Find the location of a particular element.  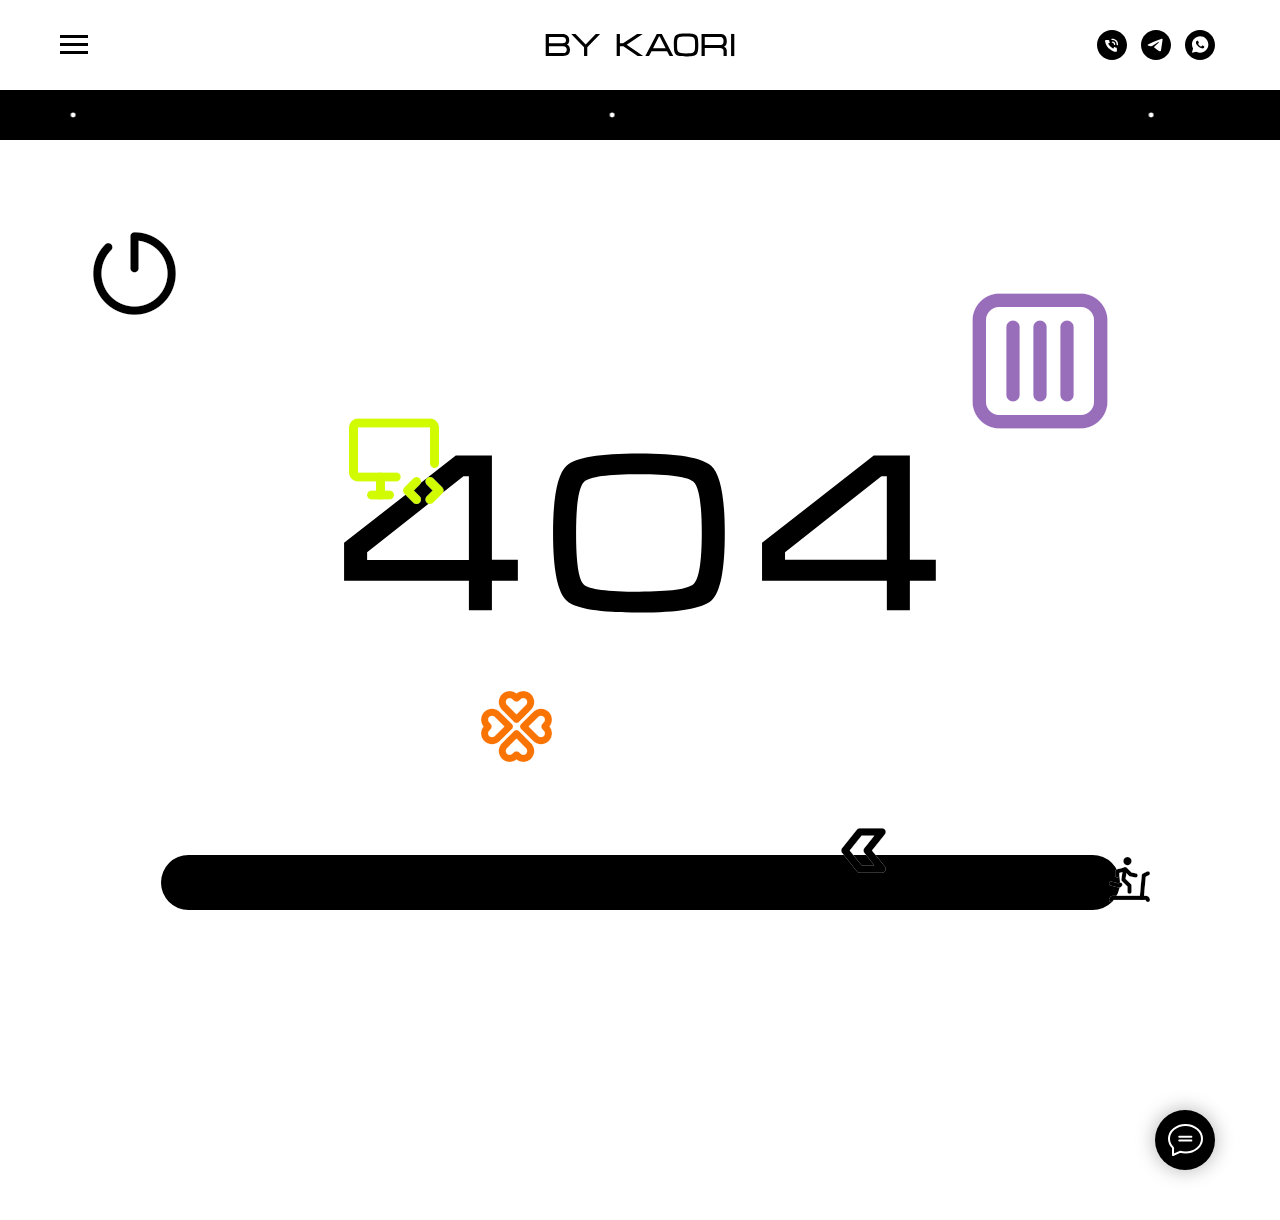

navigate to previous item is located at coordinates (863, 850).